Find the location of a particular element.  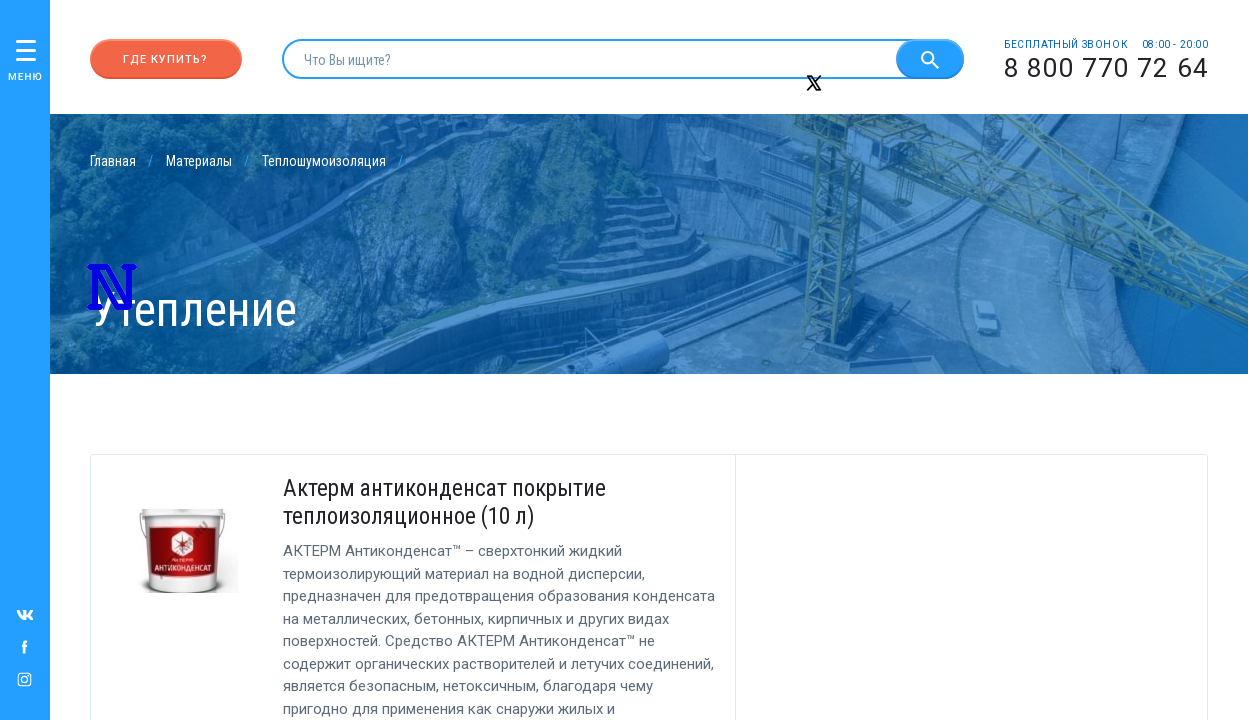

open the Notion app is located at coordinates (112, 287).